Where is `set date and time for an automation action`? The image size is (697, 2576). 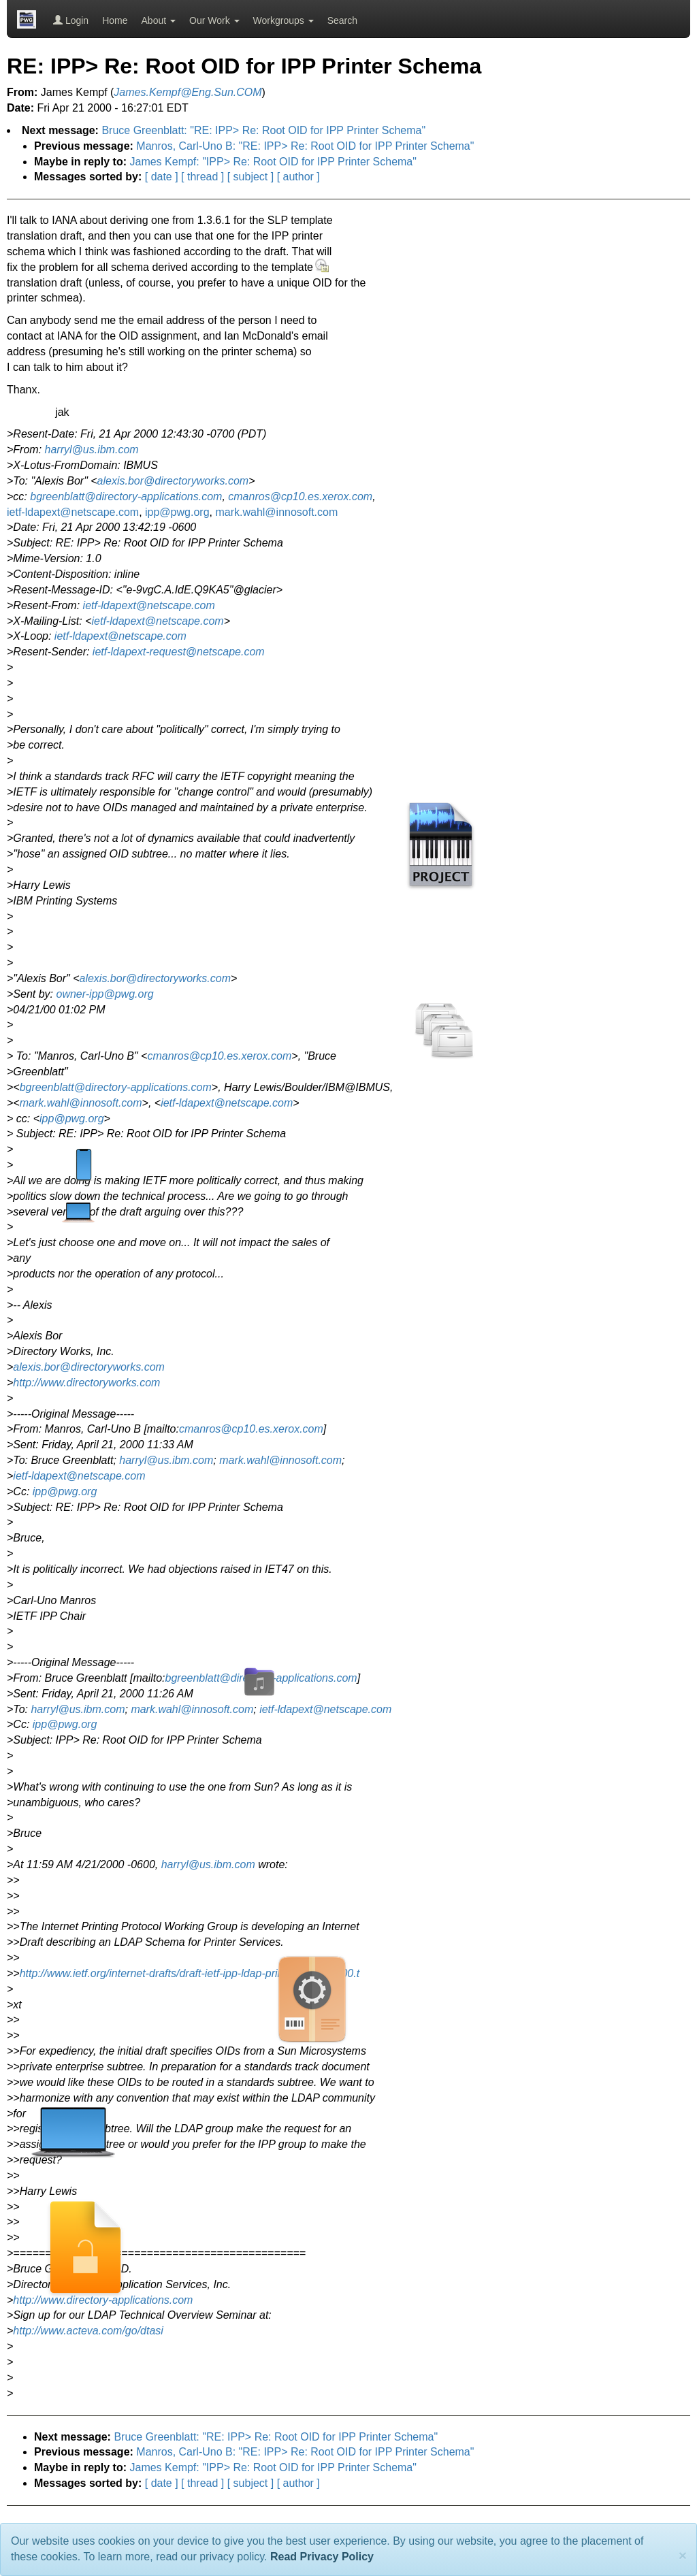
set date and time for an automation action is located at coordinates (322, 265).